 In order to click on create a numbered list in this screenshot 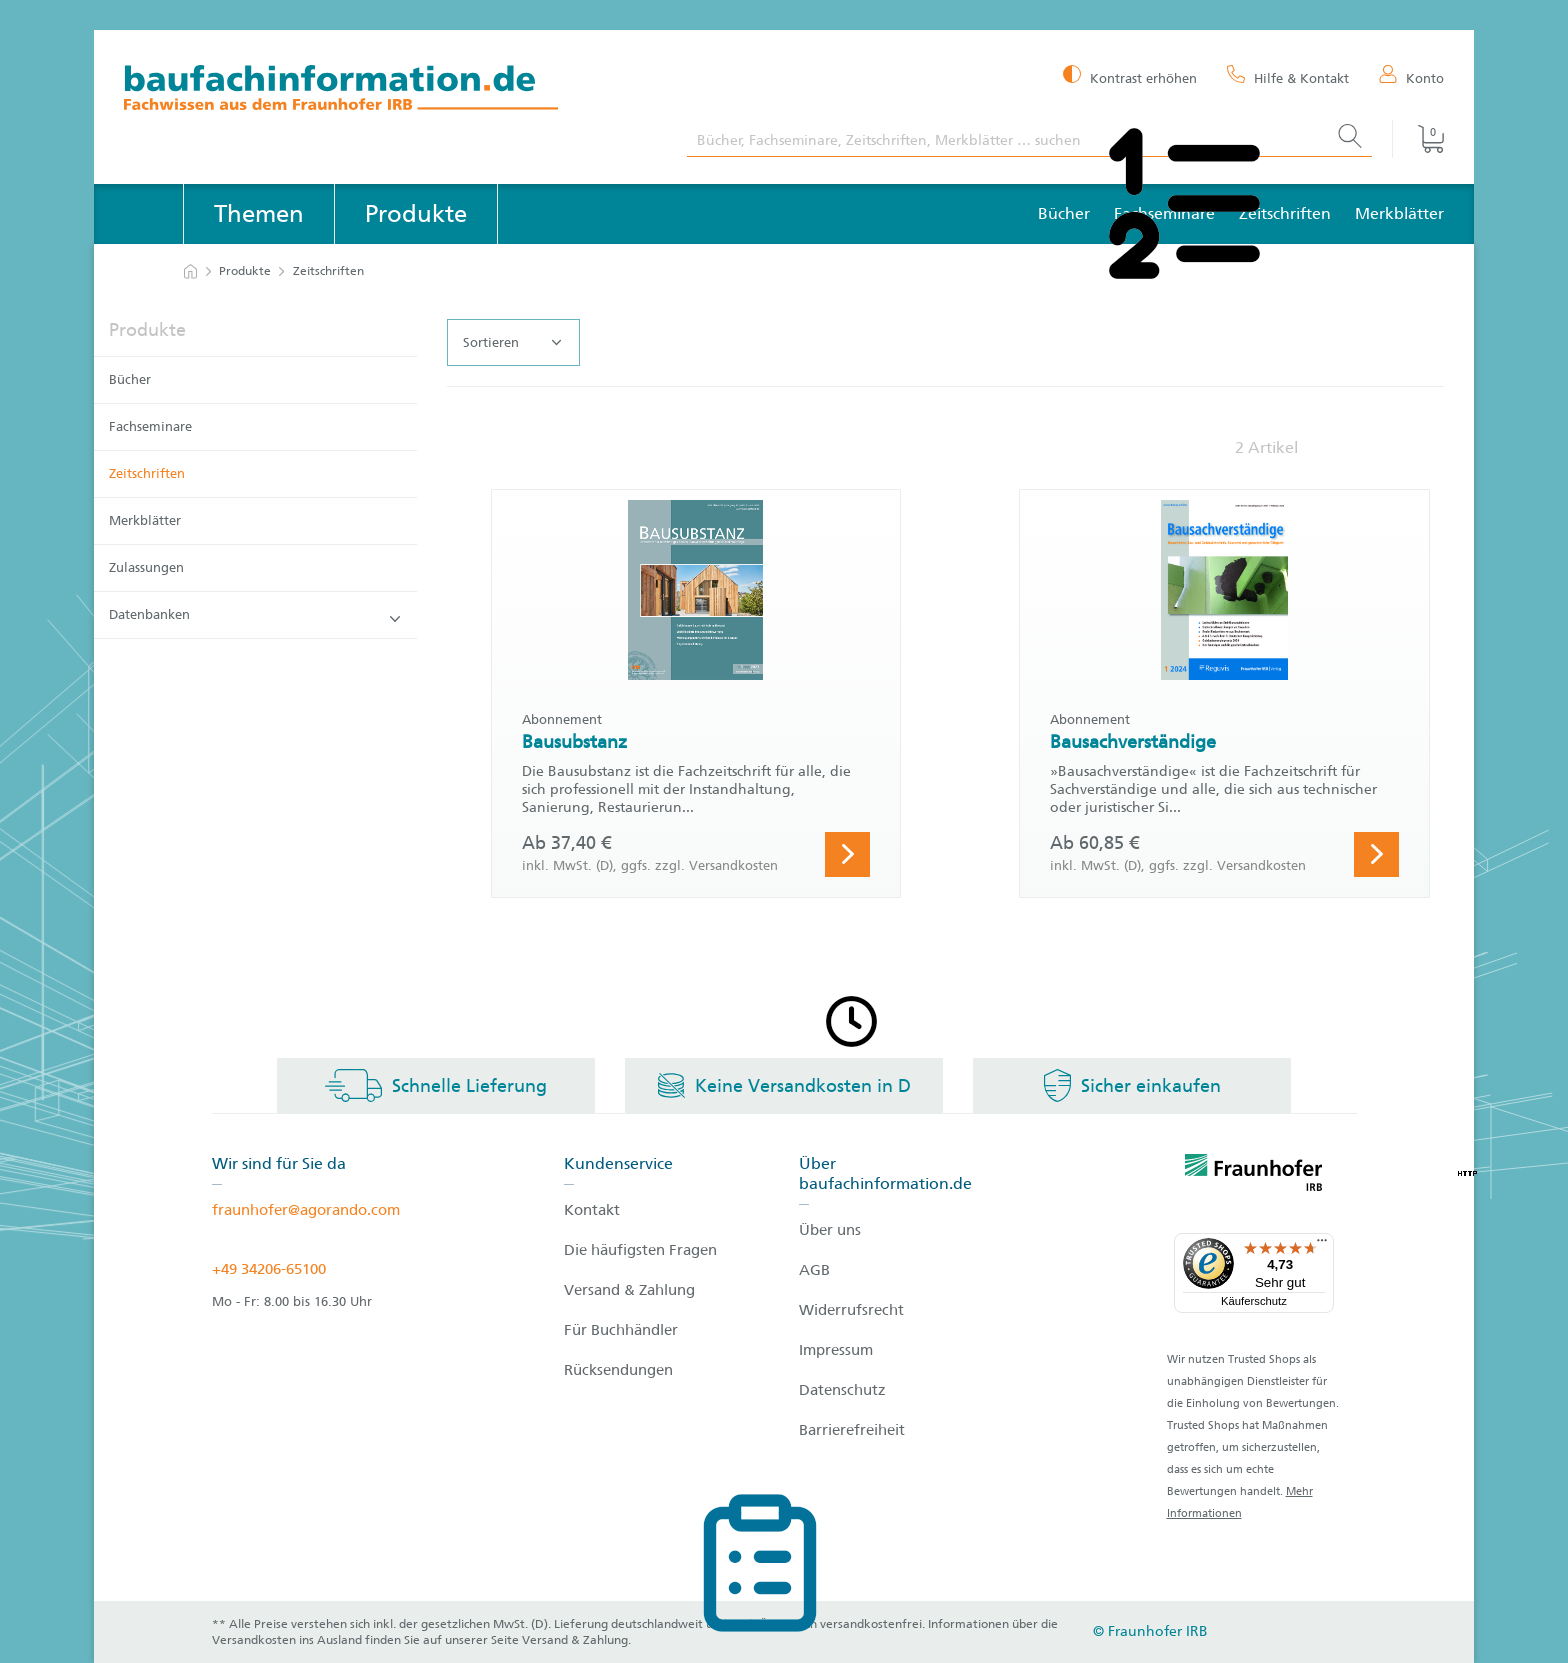, I will do `click(1184, 203)`.